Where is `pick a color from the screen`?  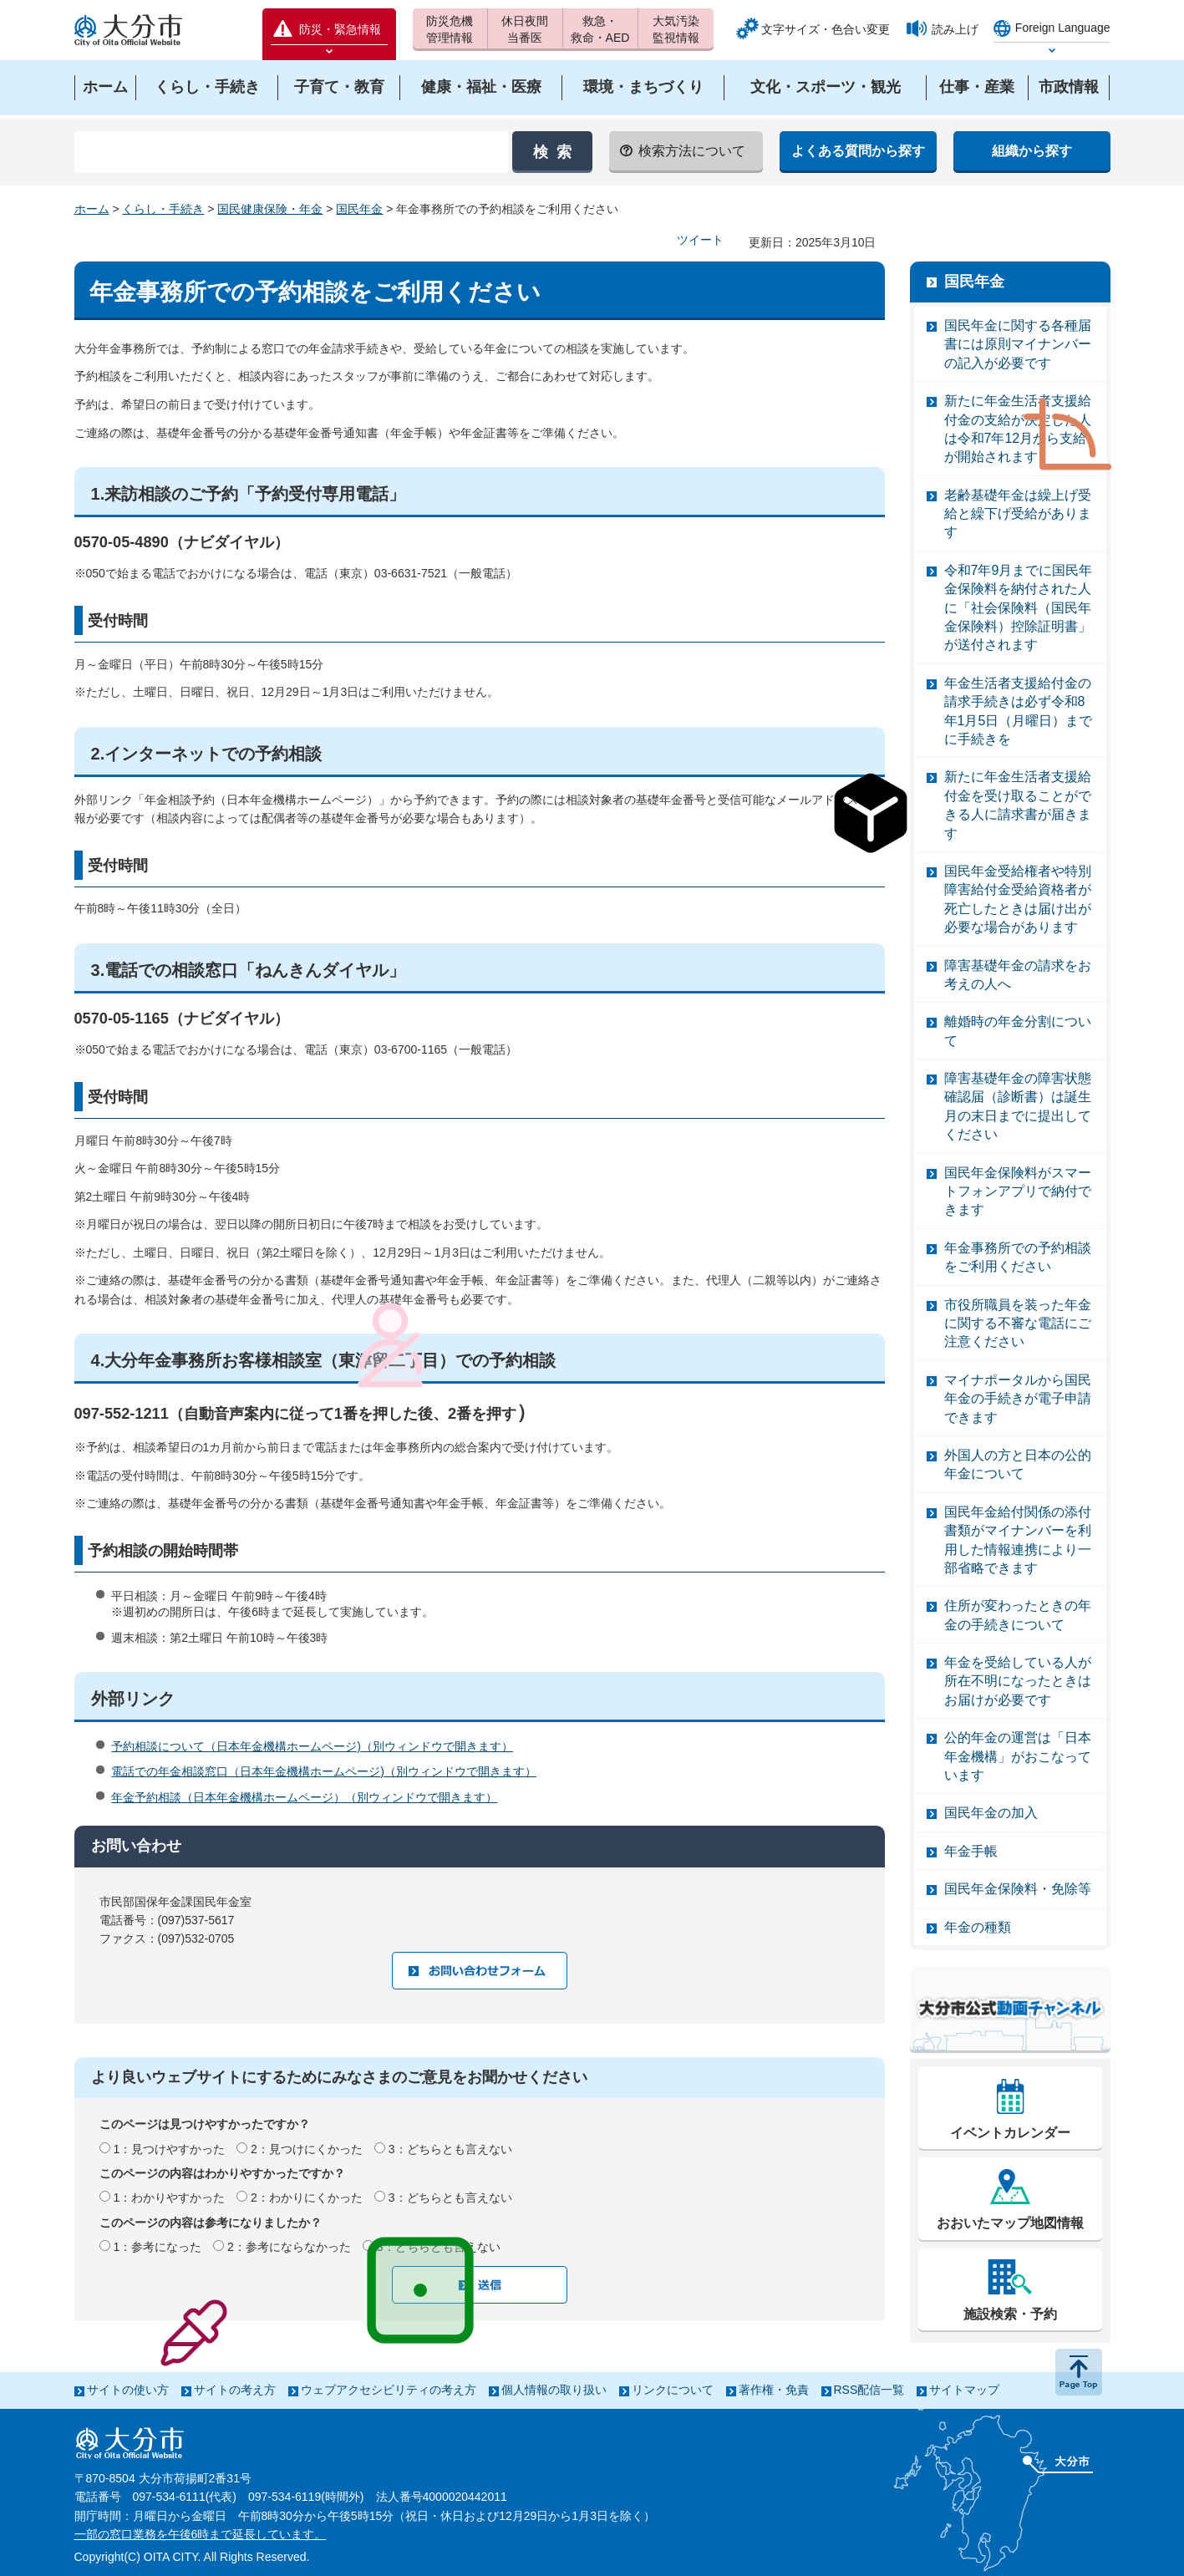 pick a color from the screen is located at coordinates (194, 2333).